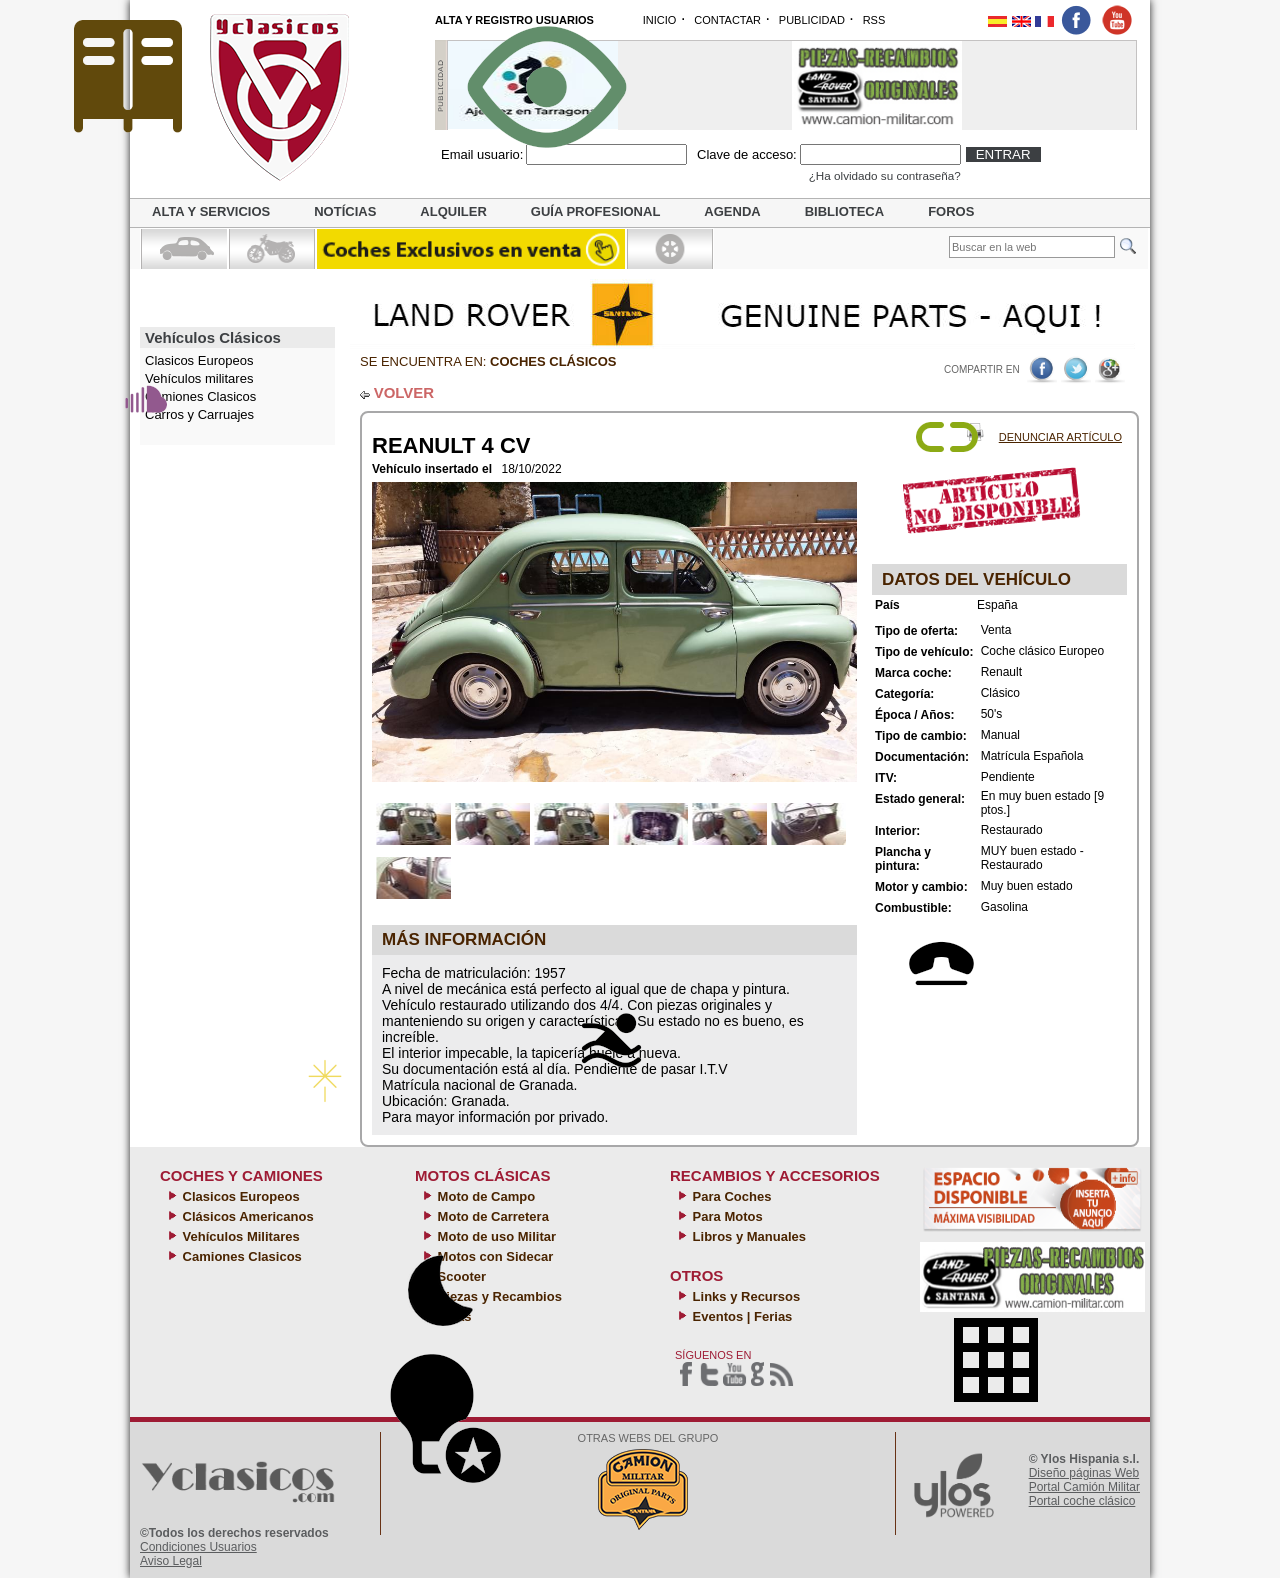 The image size is (1280, 1578). Describe the element at coordinates (996, 1360) in the screenshot. I see `toggle grid view on` at that location.